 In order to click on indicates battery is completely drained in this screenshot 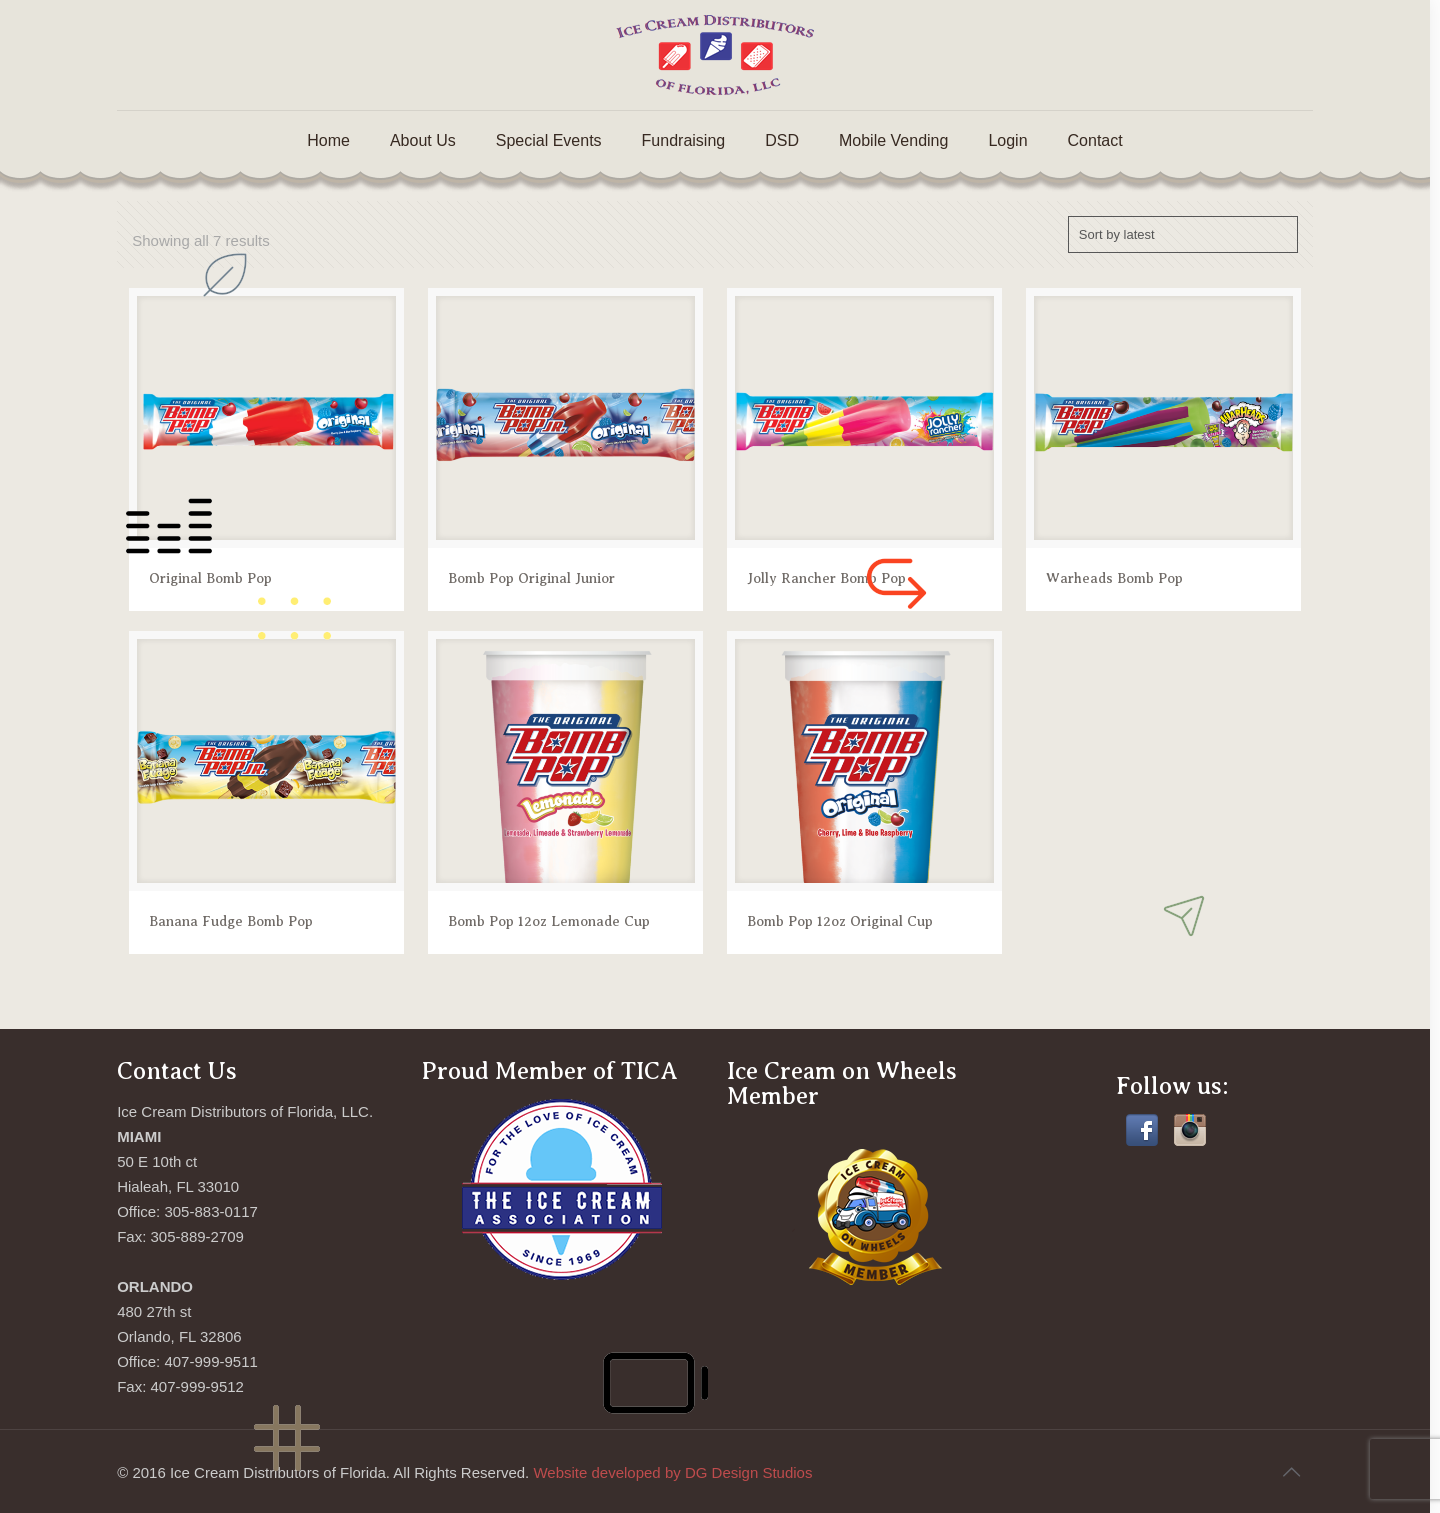, I will do `click(654, 1383)`.